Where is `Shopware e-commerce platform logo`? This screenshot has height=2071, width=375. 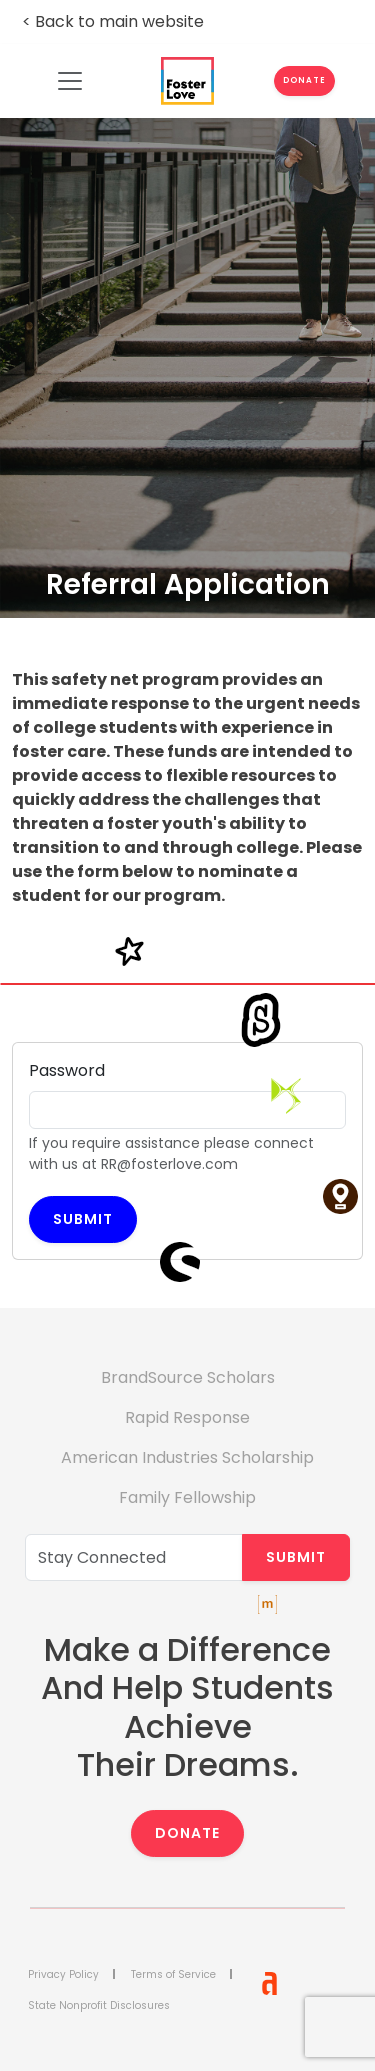 Shopware e-commerce platform logo is located at coordinates (180, 1262).